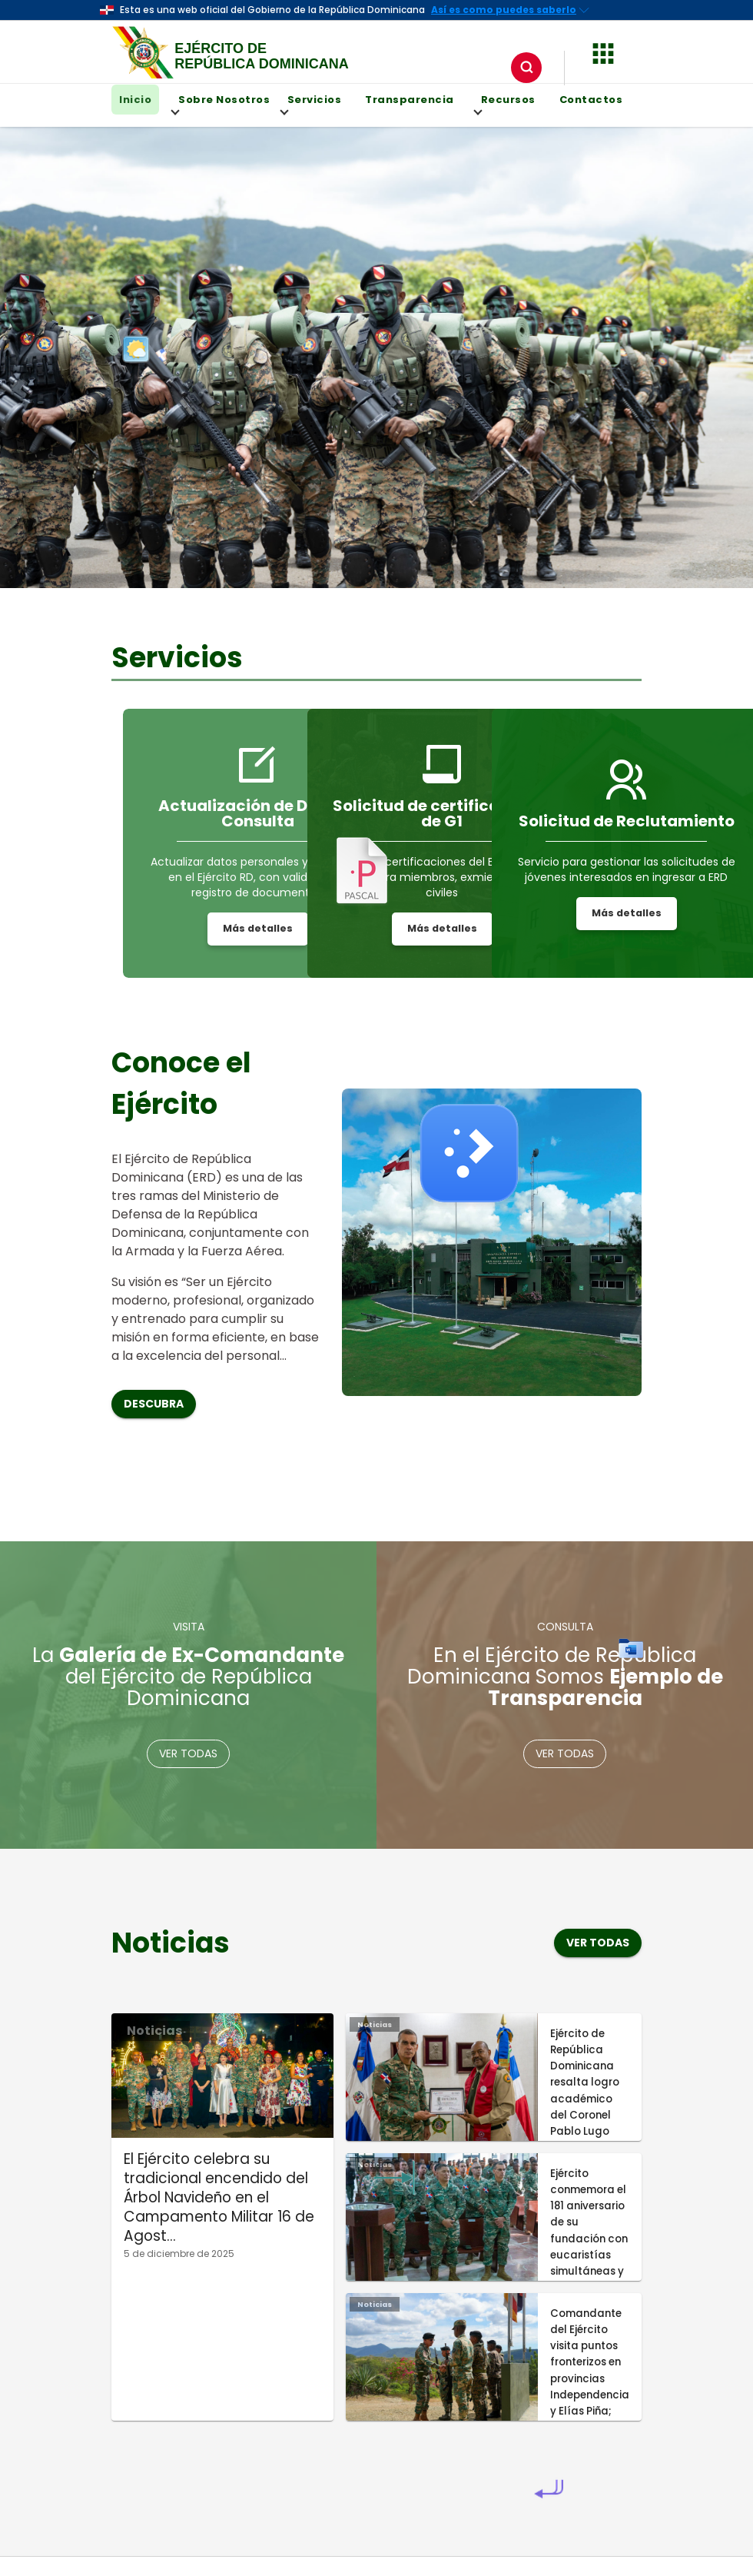 The height and width of the screenshot is (2576, 753). What do you see at coordinates (362, 872) in the screenshot?
I see `a pascal programming language source file` at bounding box center [362, 872].